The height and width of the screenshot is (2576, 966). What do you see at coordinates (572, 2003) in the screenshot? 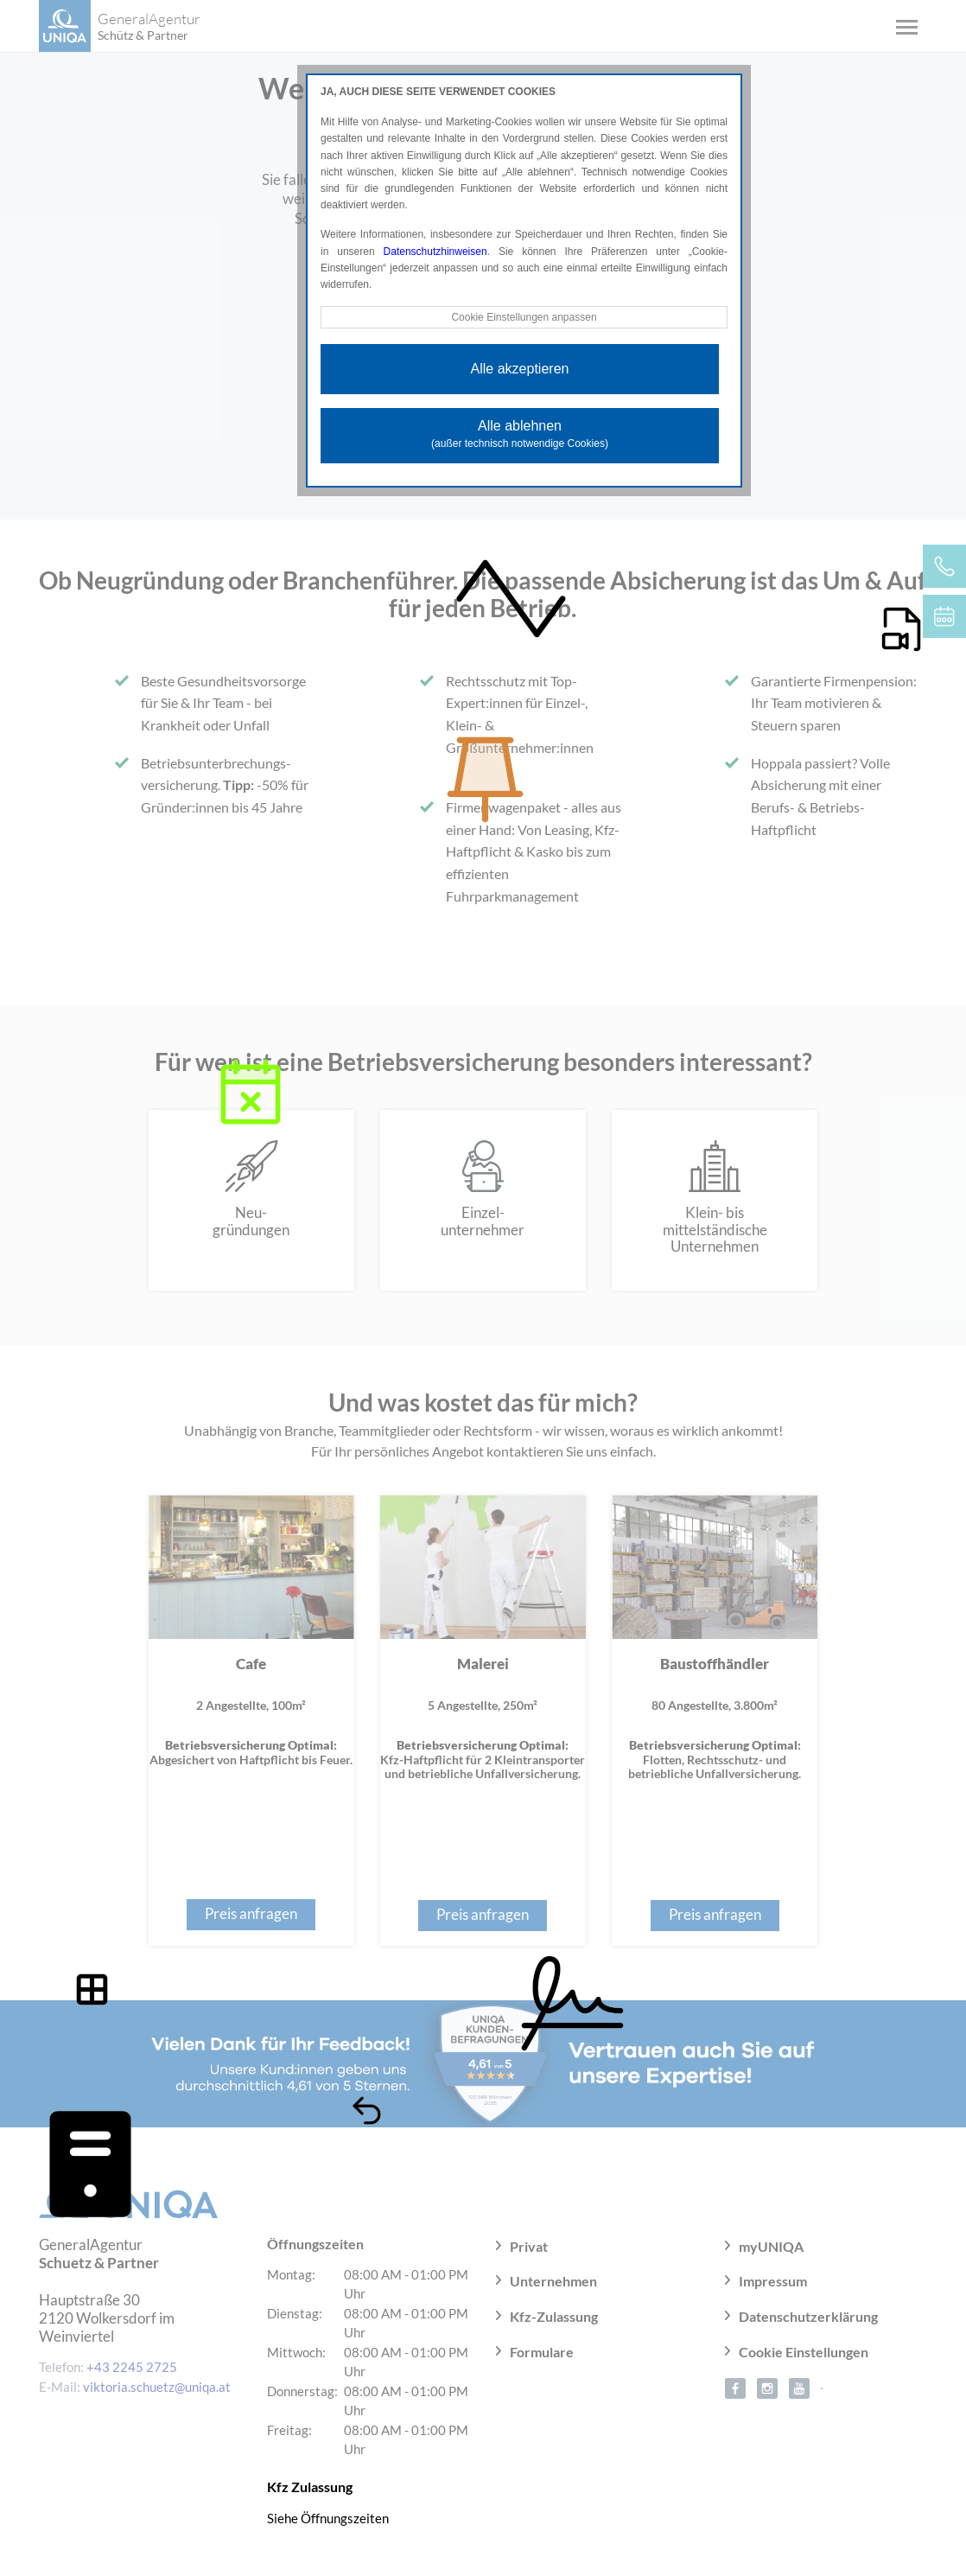
I see `add your signature to a document` at bounding box center [572, 2003].